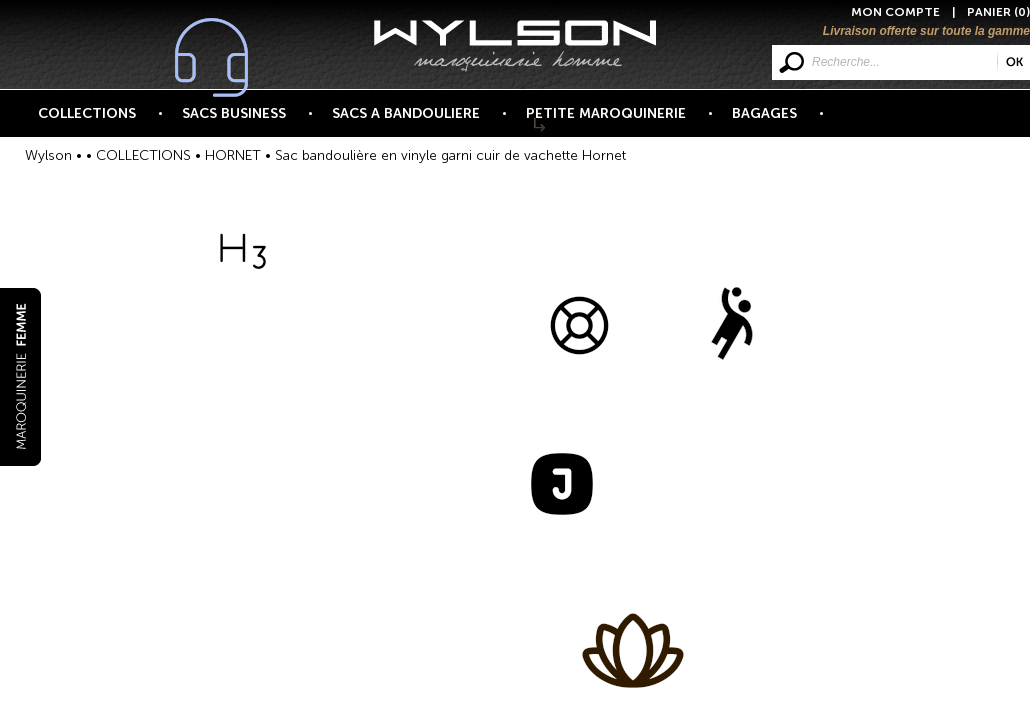 The image size is (1030, 720). Describe the element at coordinates (562, 484) in the screenshot. I see `indicates an item or contact starting with the letter J` at that location.